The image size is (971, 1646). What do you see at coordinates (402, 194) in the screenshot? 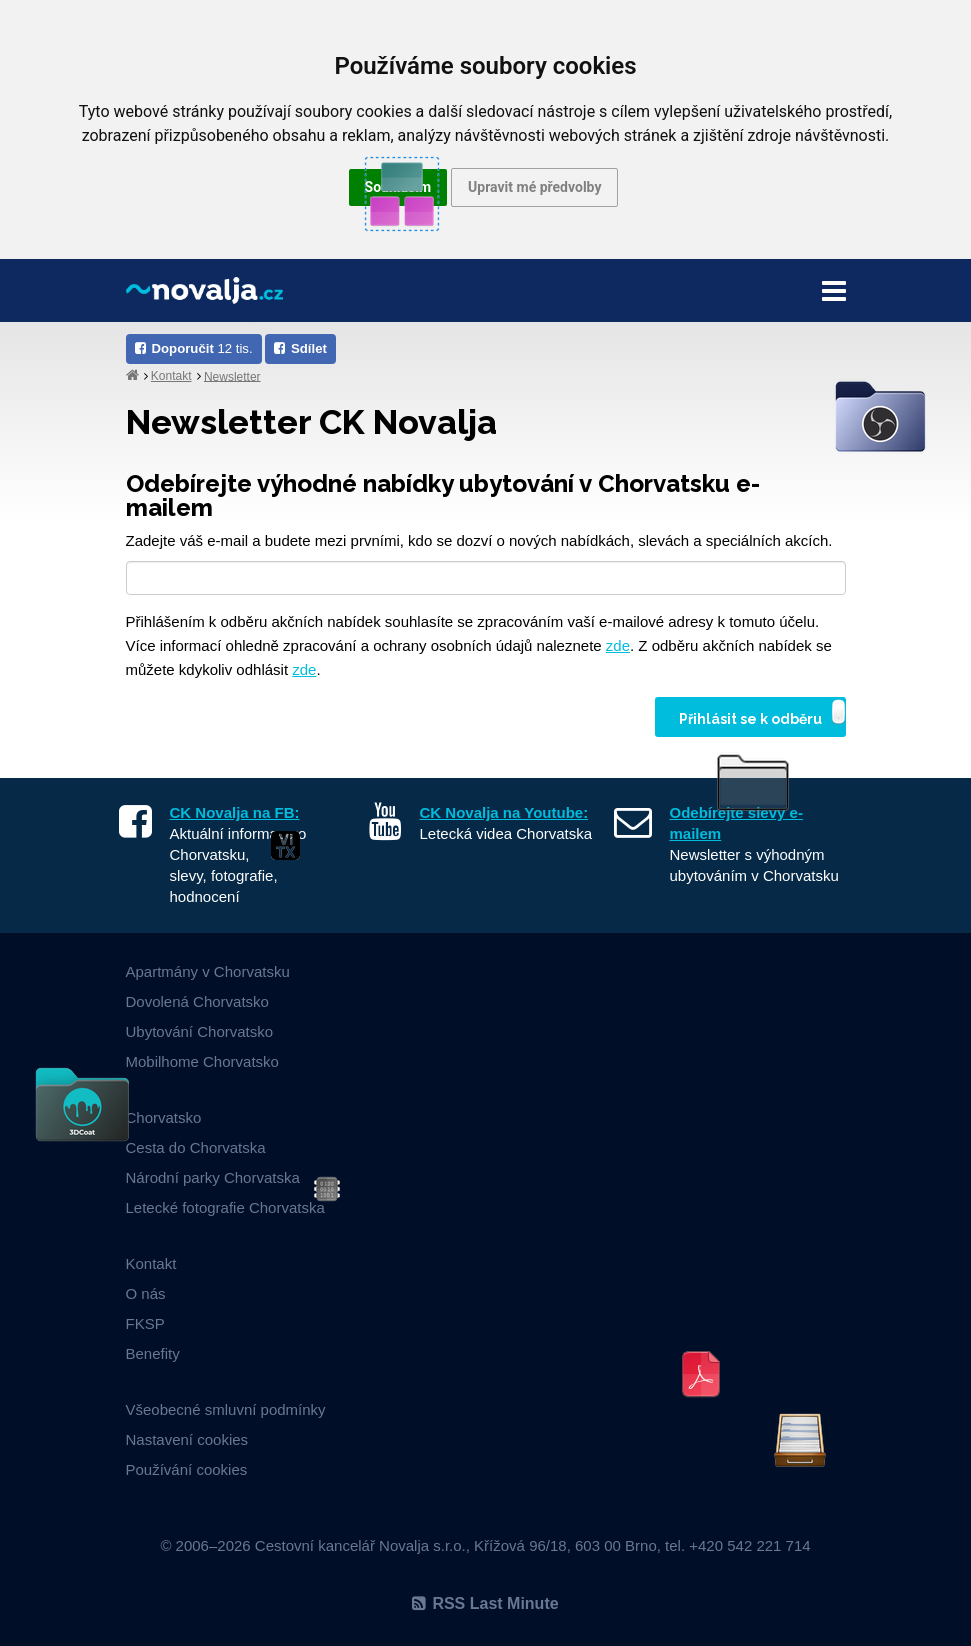
I see `select all items in the current view` at bounding box center [402, 194].